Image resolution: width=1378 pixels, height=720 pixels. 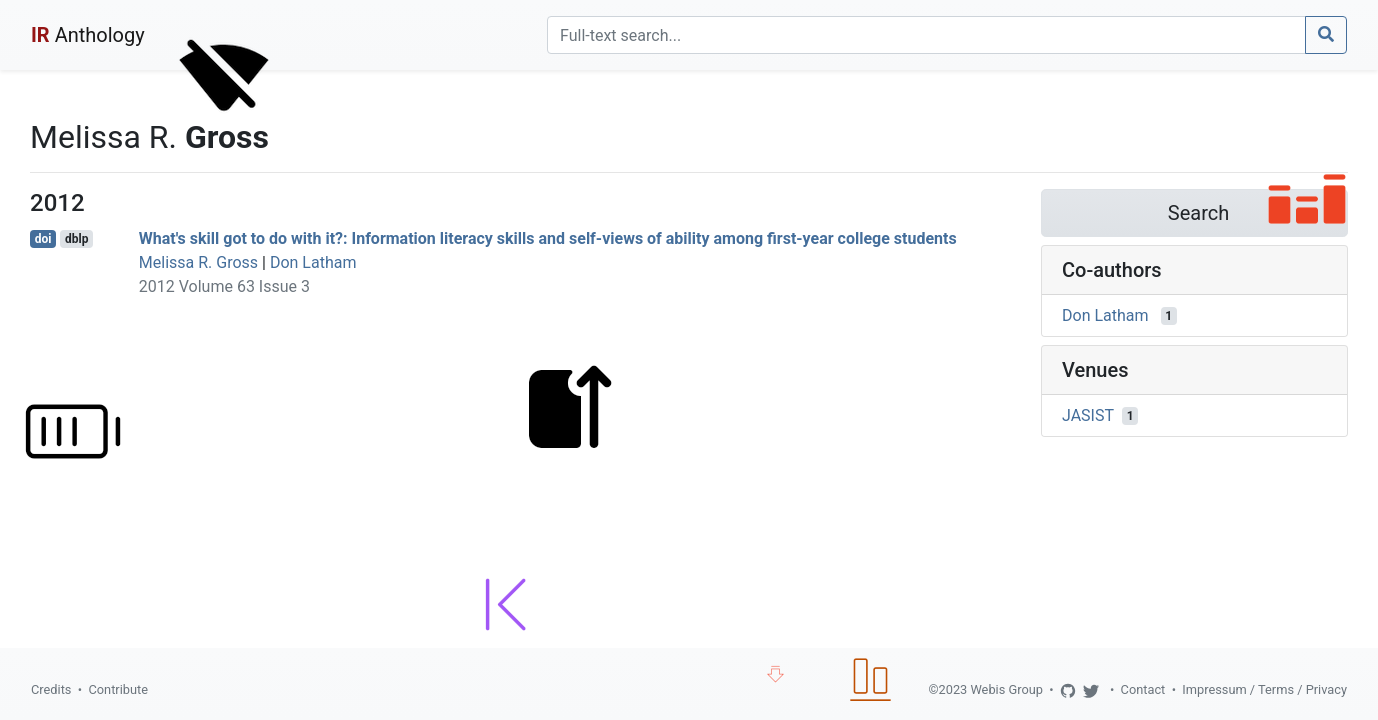 What do you see at coordinates (568, 409) in the screenshot?
I see `auto-fit content to top of container` at bounding box center [568, 409].